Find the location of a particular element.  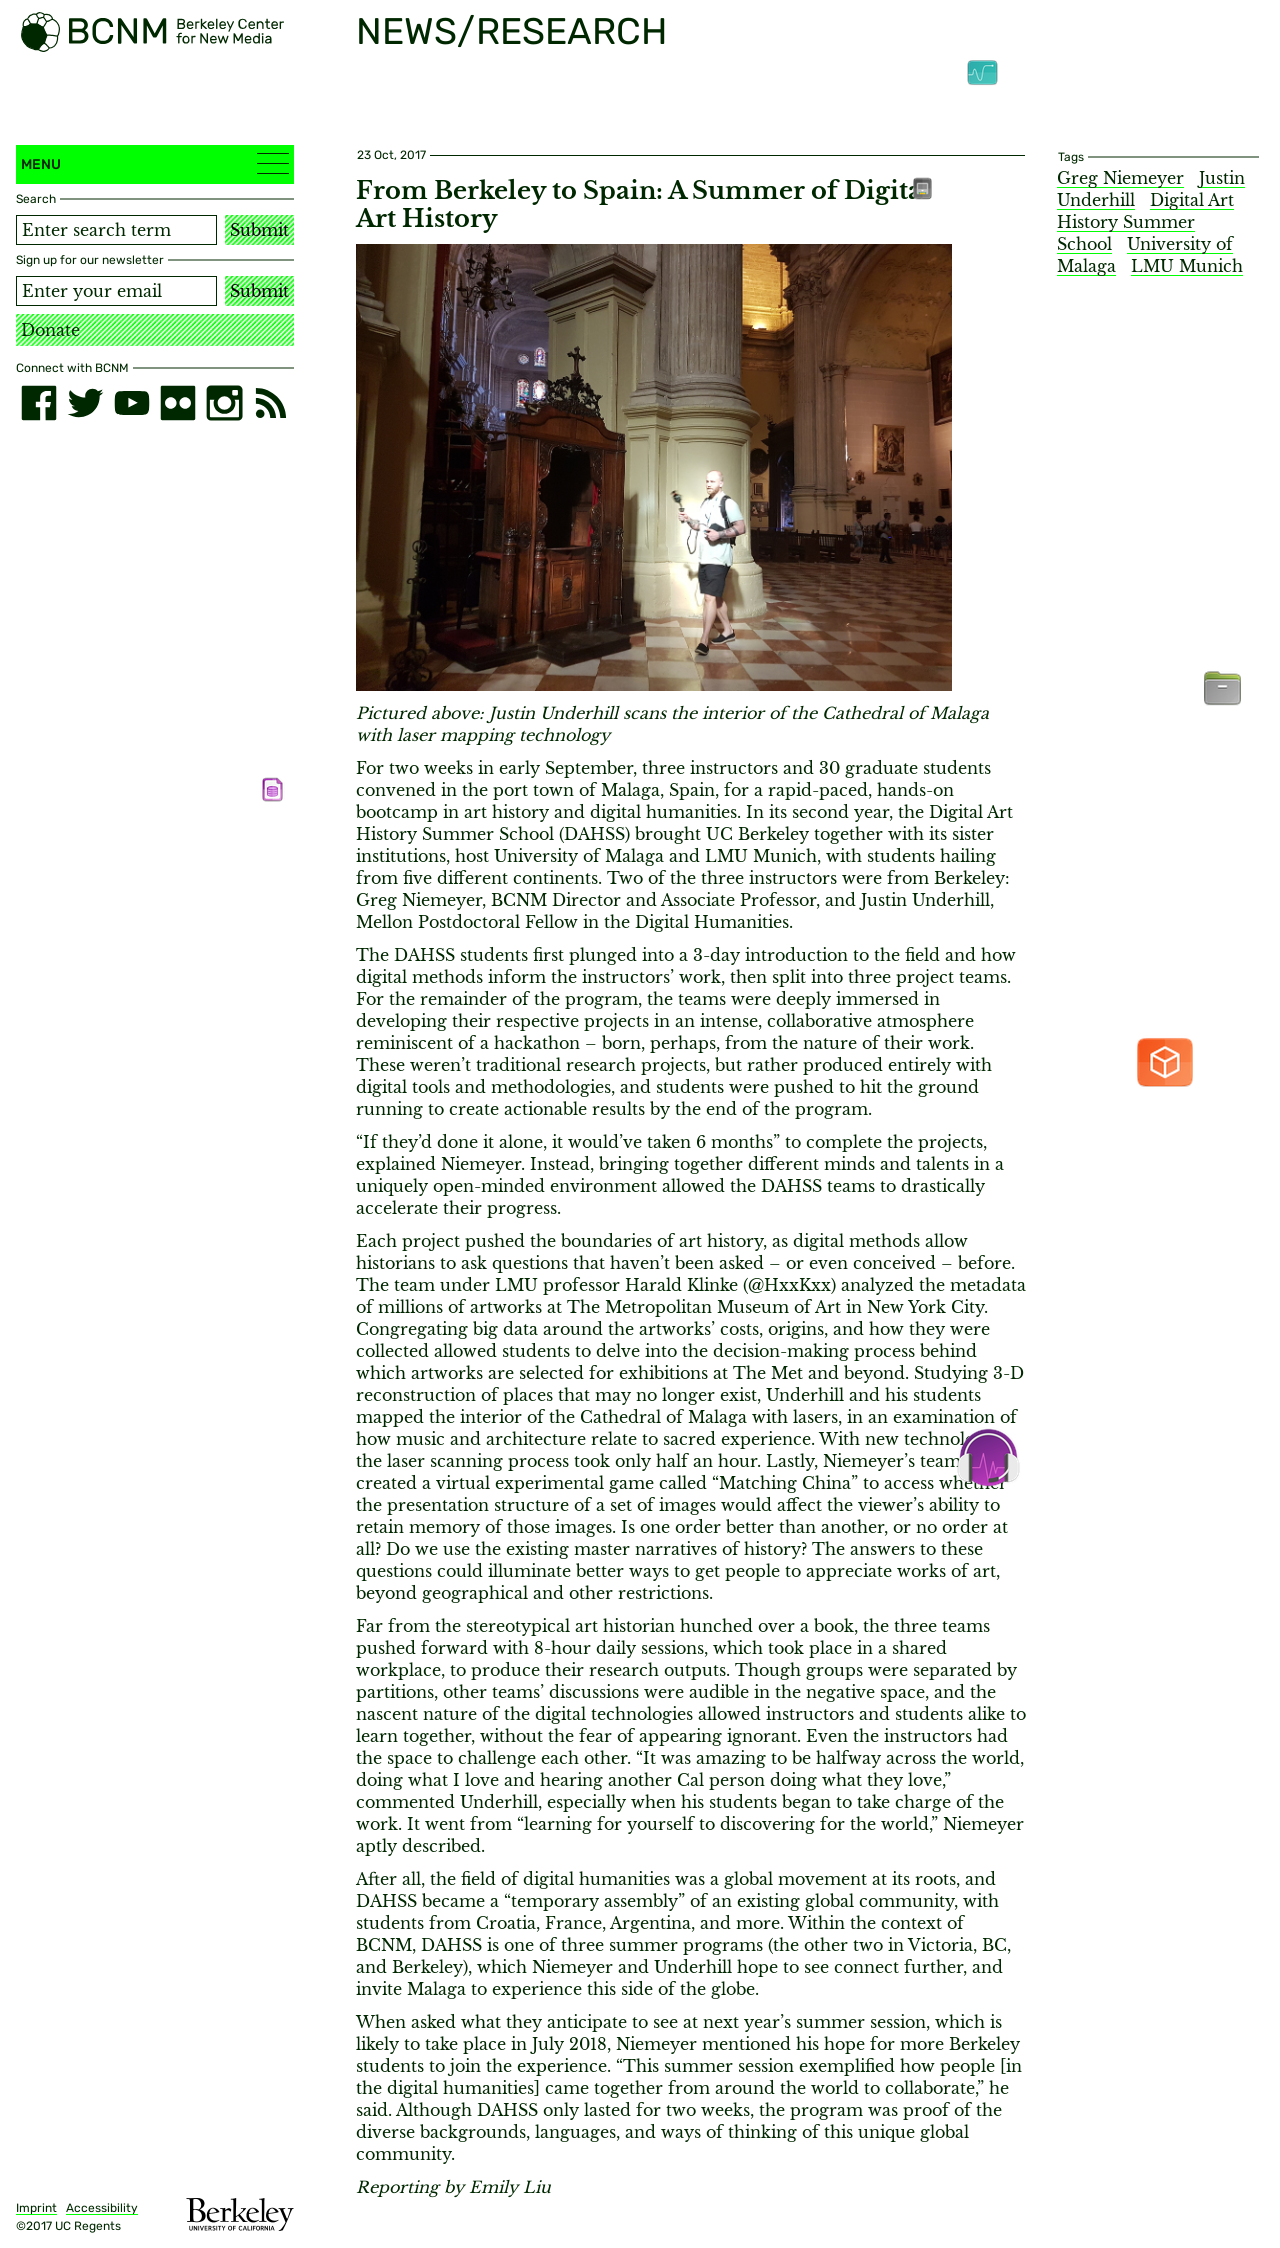

open psensor temperature monitoring app is located at coordinates (982, 72).